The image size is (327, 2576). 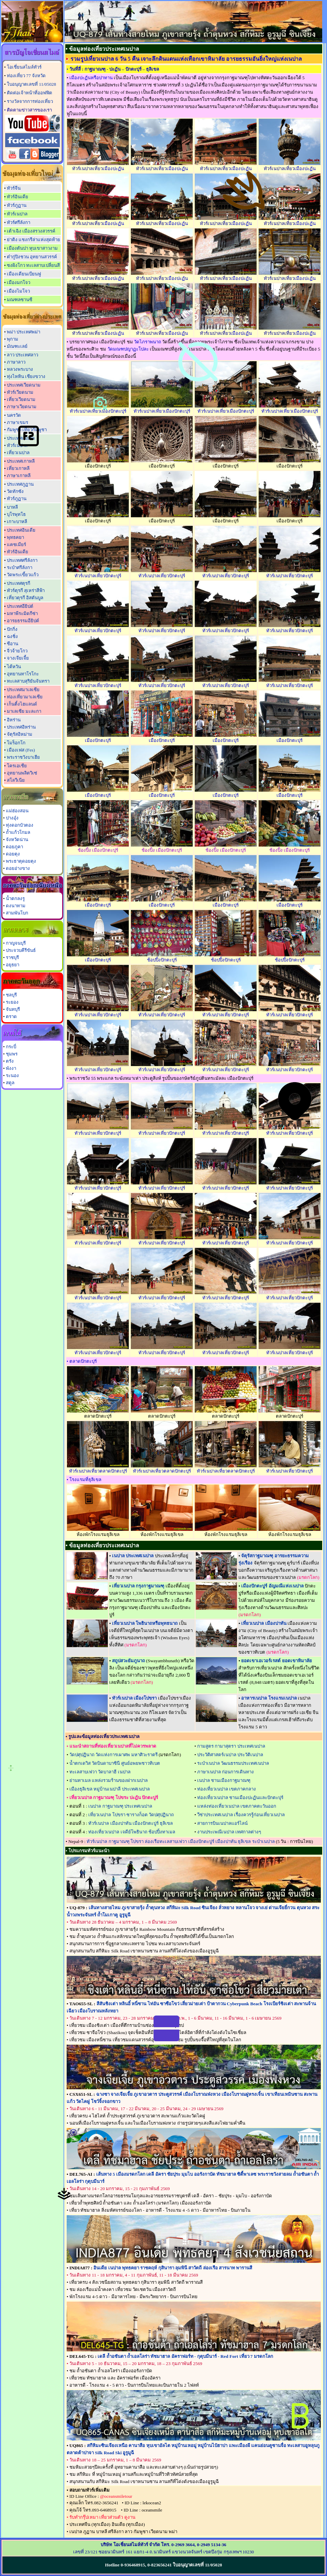 I want to click on add item to stack, so click(x=64, y=2194).